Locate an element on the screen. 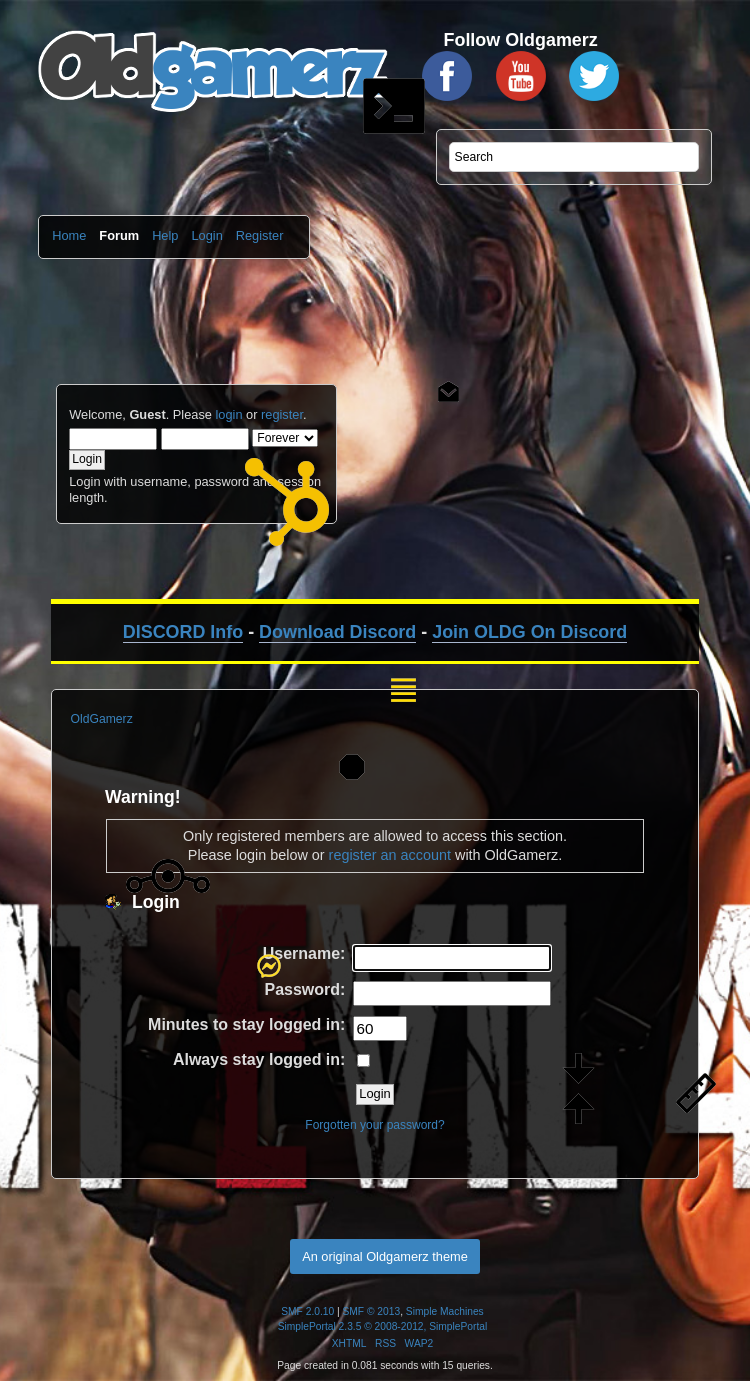  open terminal or command line interface is located at coordinates (394, 106).